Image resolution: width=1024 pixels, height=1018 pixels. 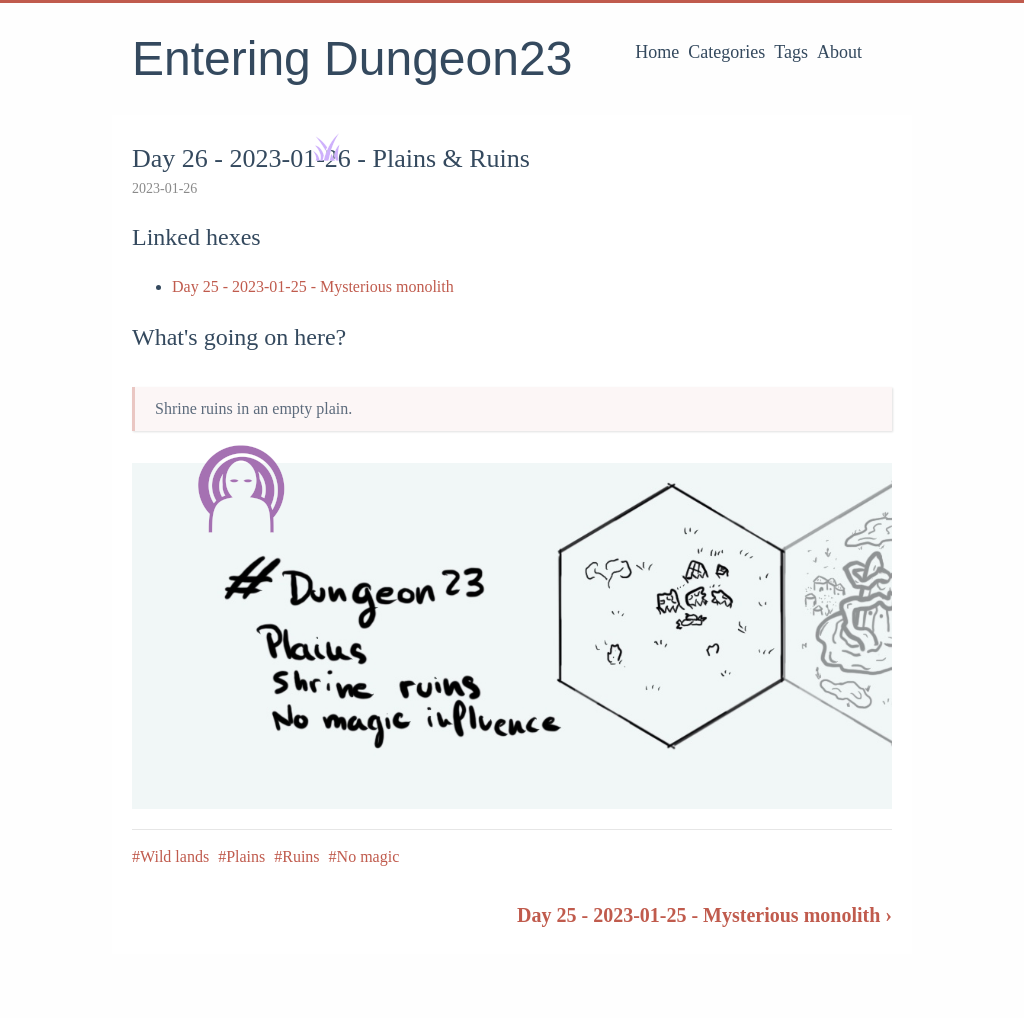 I want to click on indicates suspicious activity detected, so click(x=241, y=489).